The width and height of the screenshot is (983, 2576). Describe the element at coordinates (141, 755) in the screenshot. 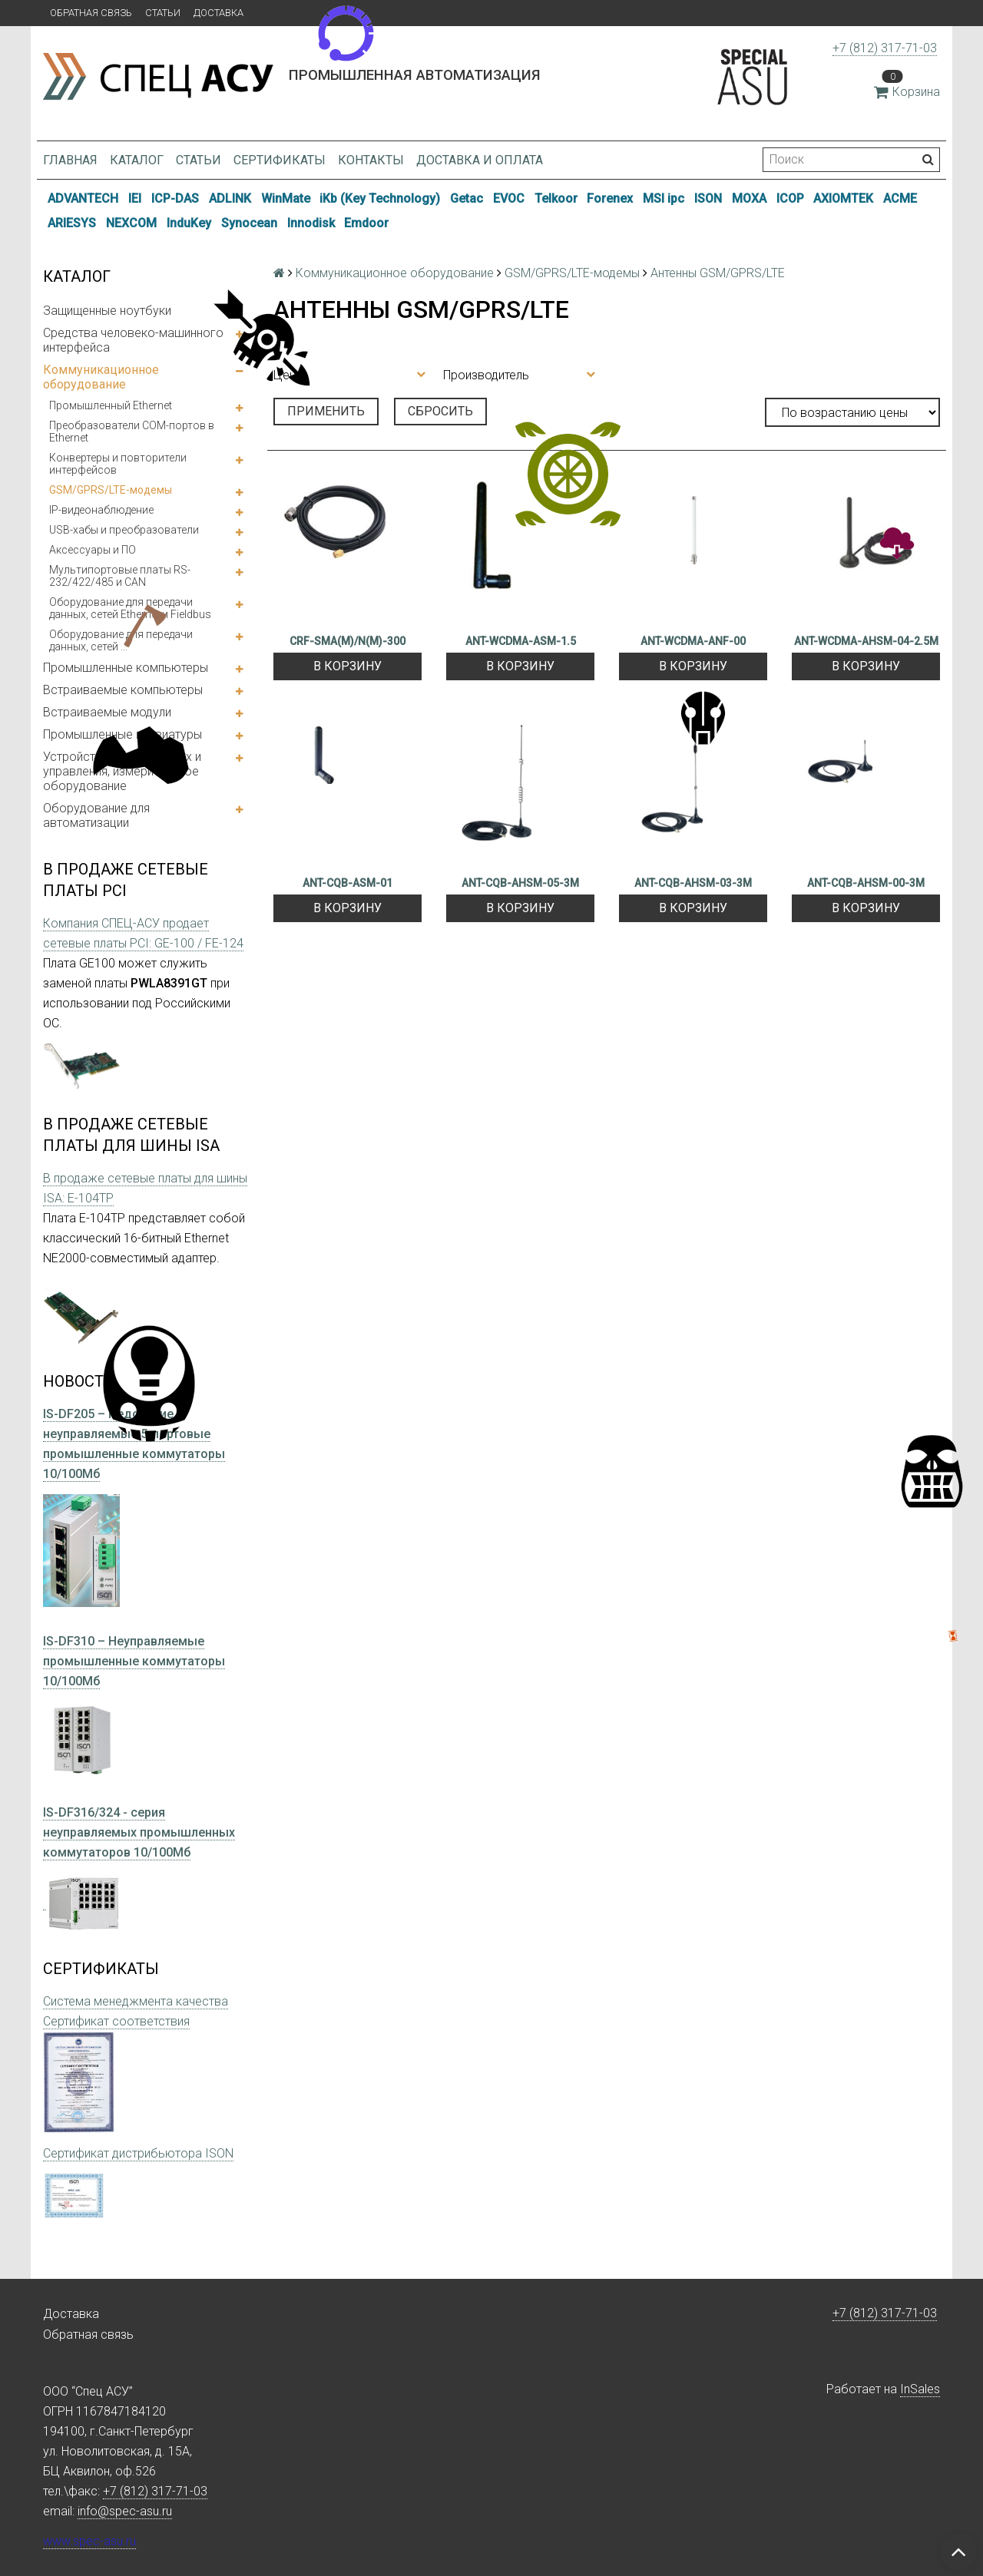

I see `select latvia as your country or region` at that location.